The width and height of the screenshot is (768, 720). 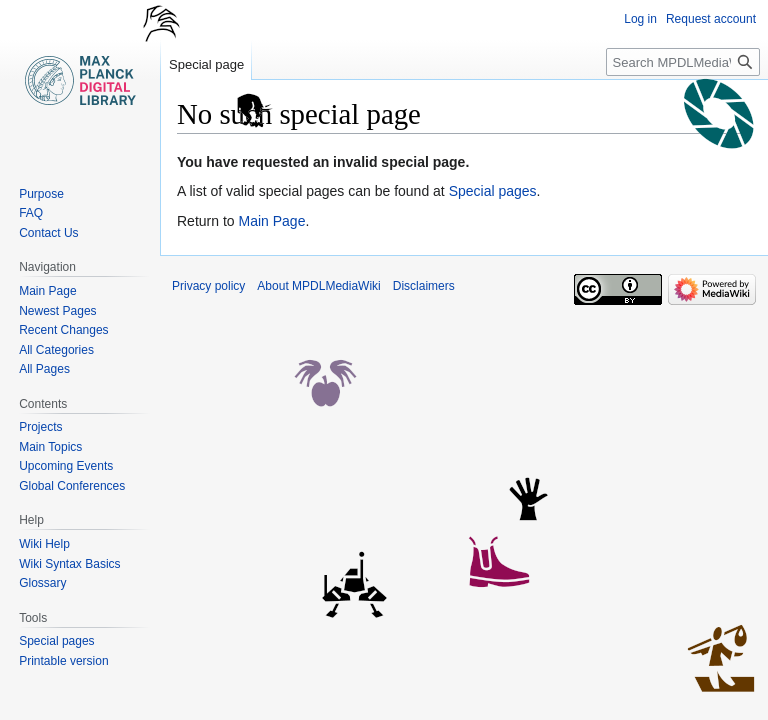 I want to click on activate shadow grasp ability, so click(x=161, y=23).